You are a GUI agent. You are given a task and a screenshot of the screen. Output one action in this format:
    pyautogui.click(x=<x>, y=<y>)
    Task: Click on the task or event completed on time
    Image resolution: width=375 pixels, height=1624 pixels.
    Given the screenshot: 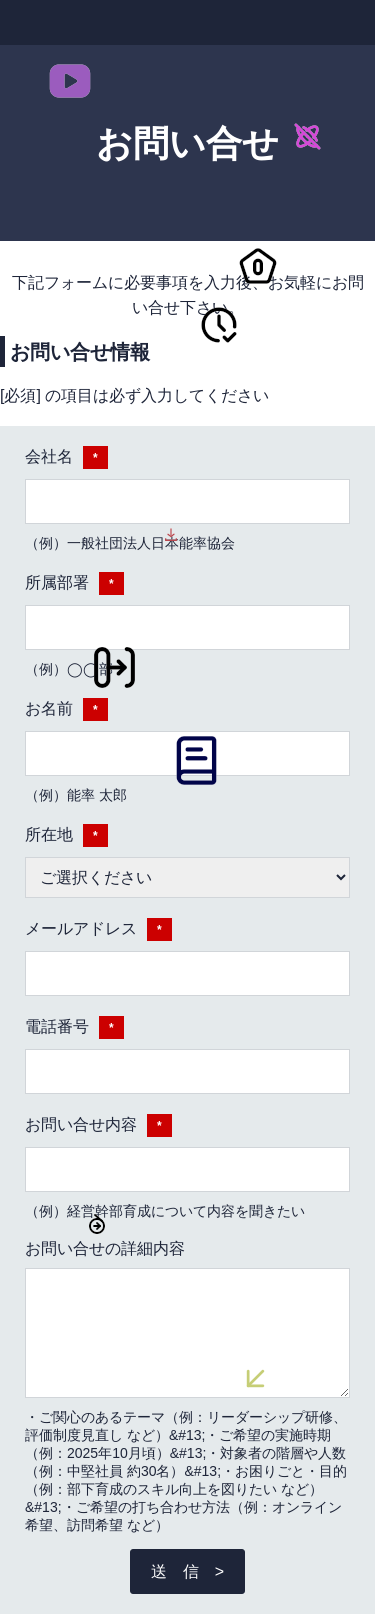 What is the action you would take?
    pyautogui.click(x=219, y=325)
    